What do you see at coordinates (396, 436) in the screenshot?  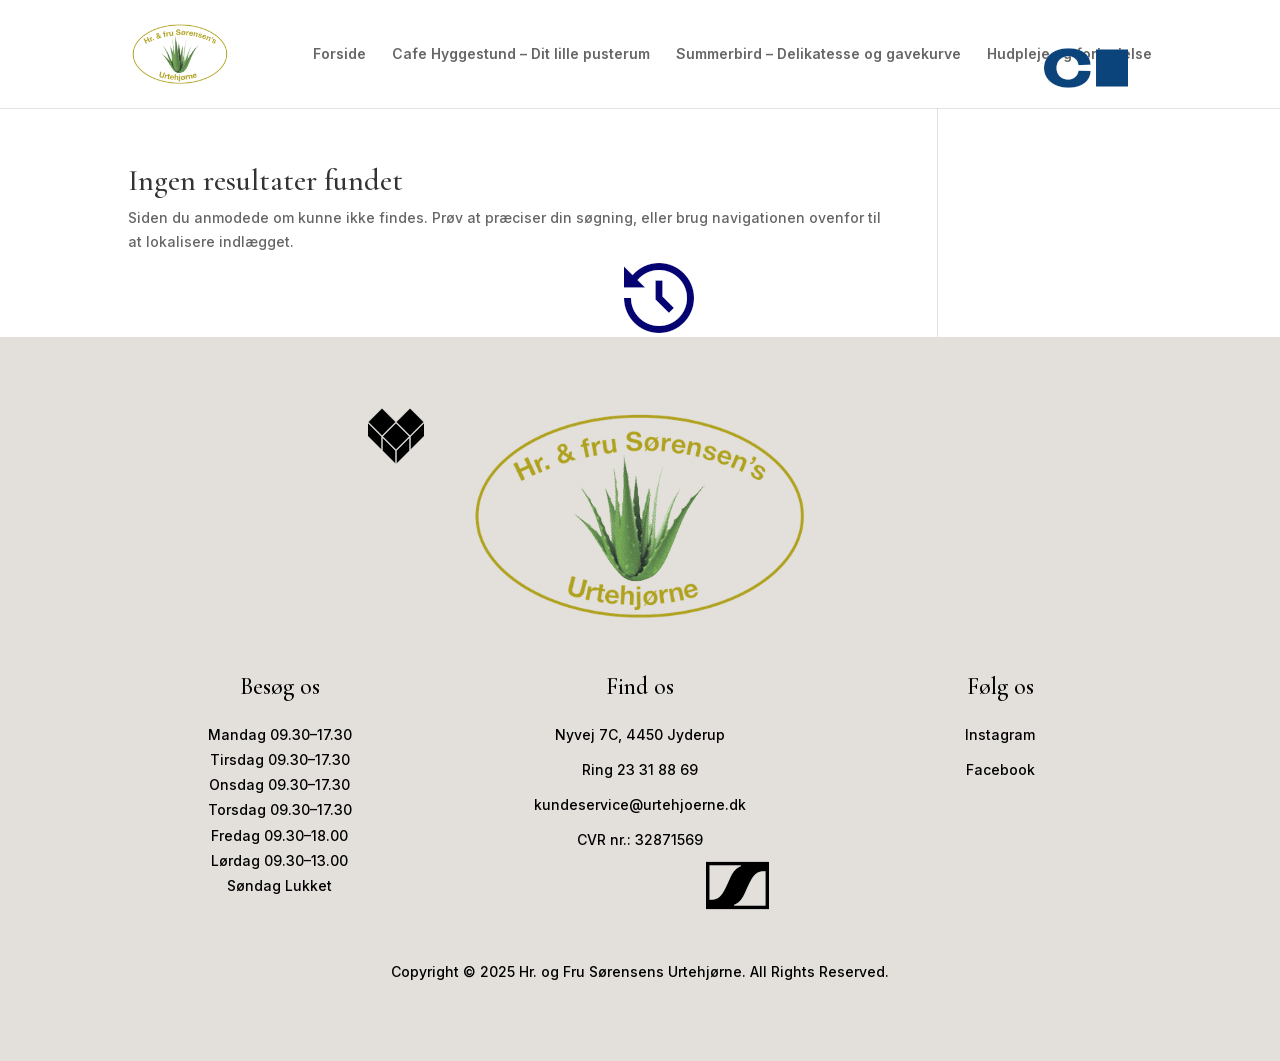 I see `bazel build system logo` at bounding box center [396, 436].